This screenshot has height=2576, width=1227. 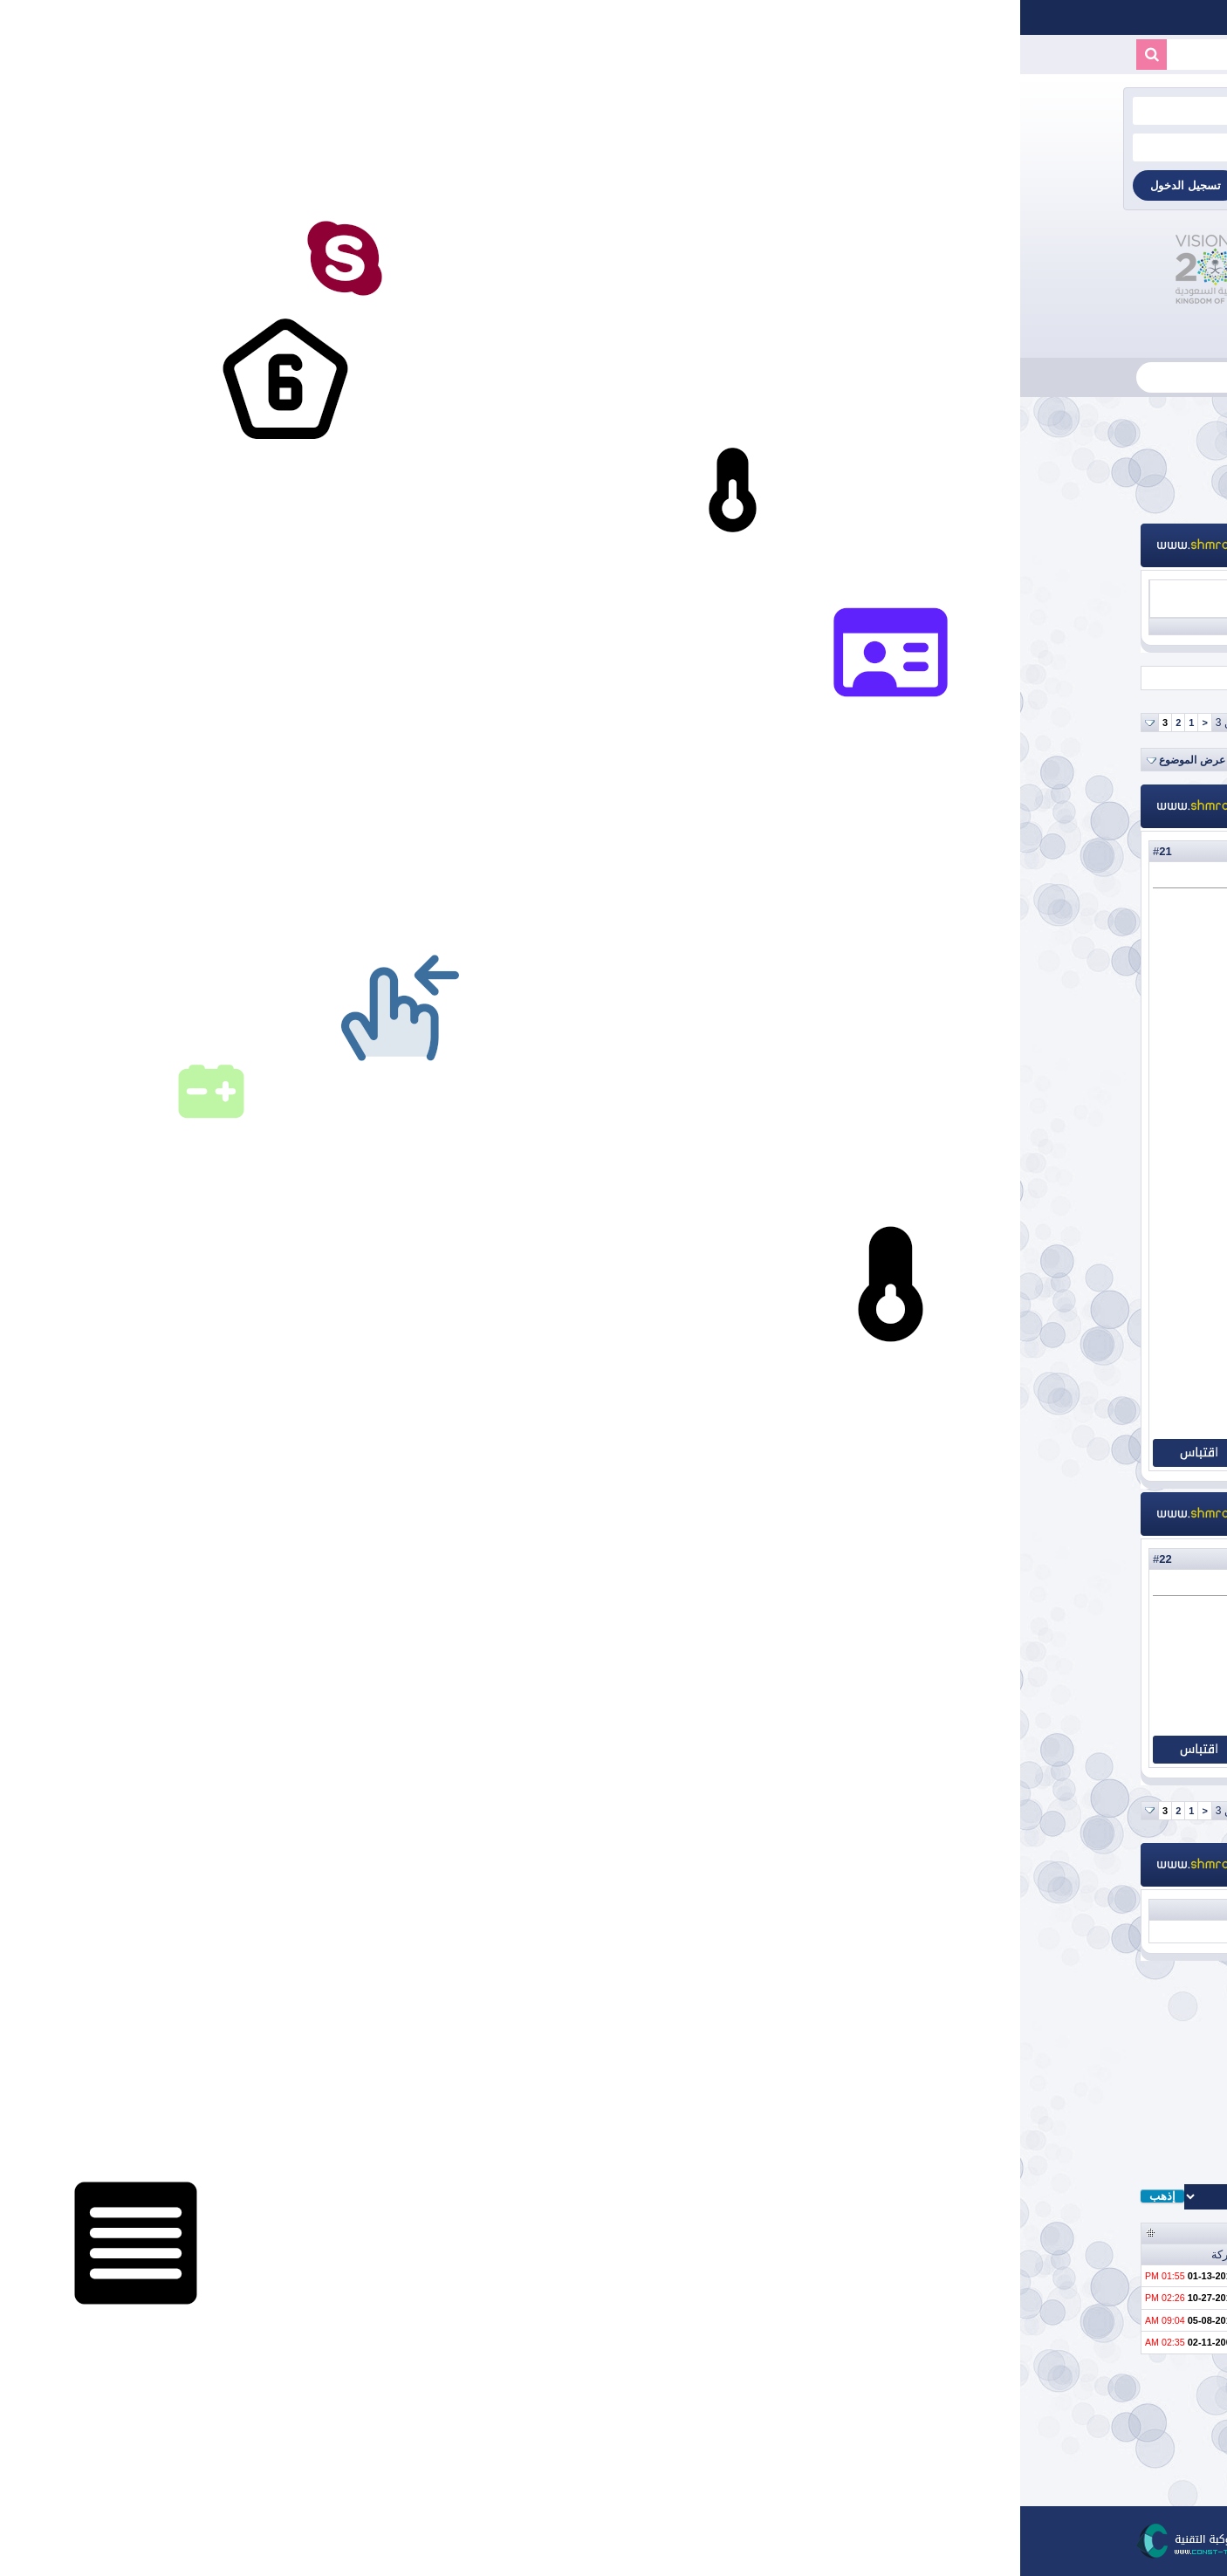 I want to click on navigate to section 6, so click(x=285, y=382).